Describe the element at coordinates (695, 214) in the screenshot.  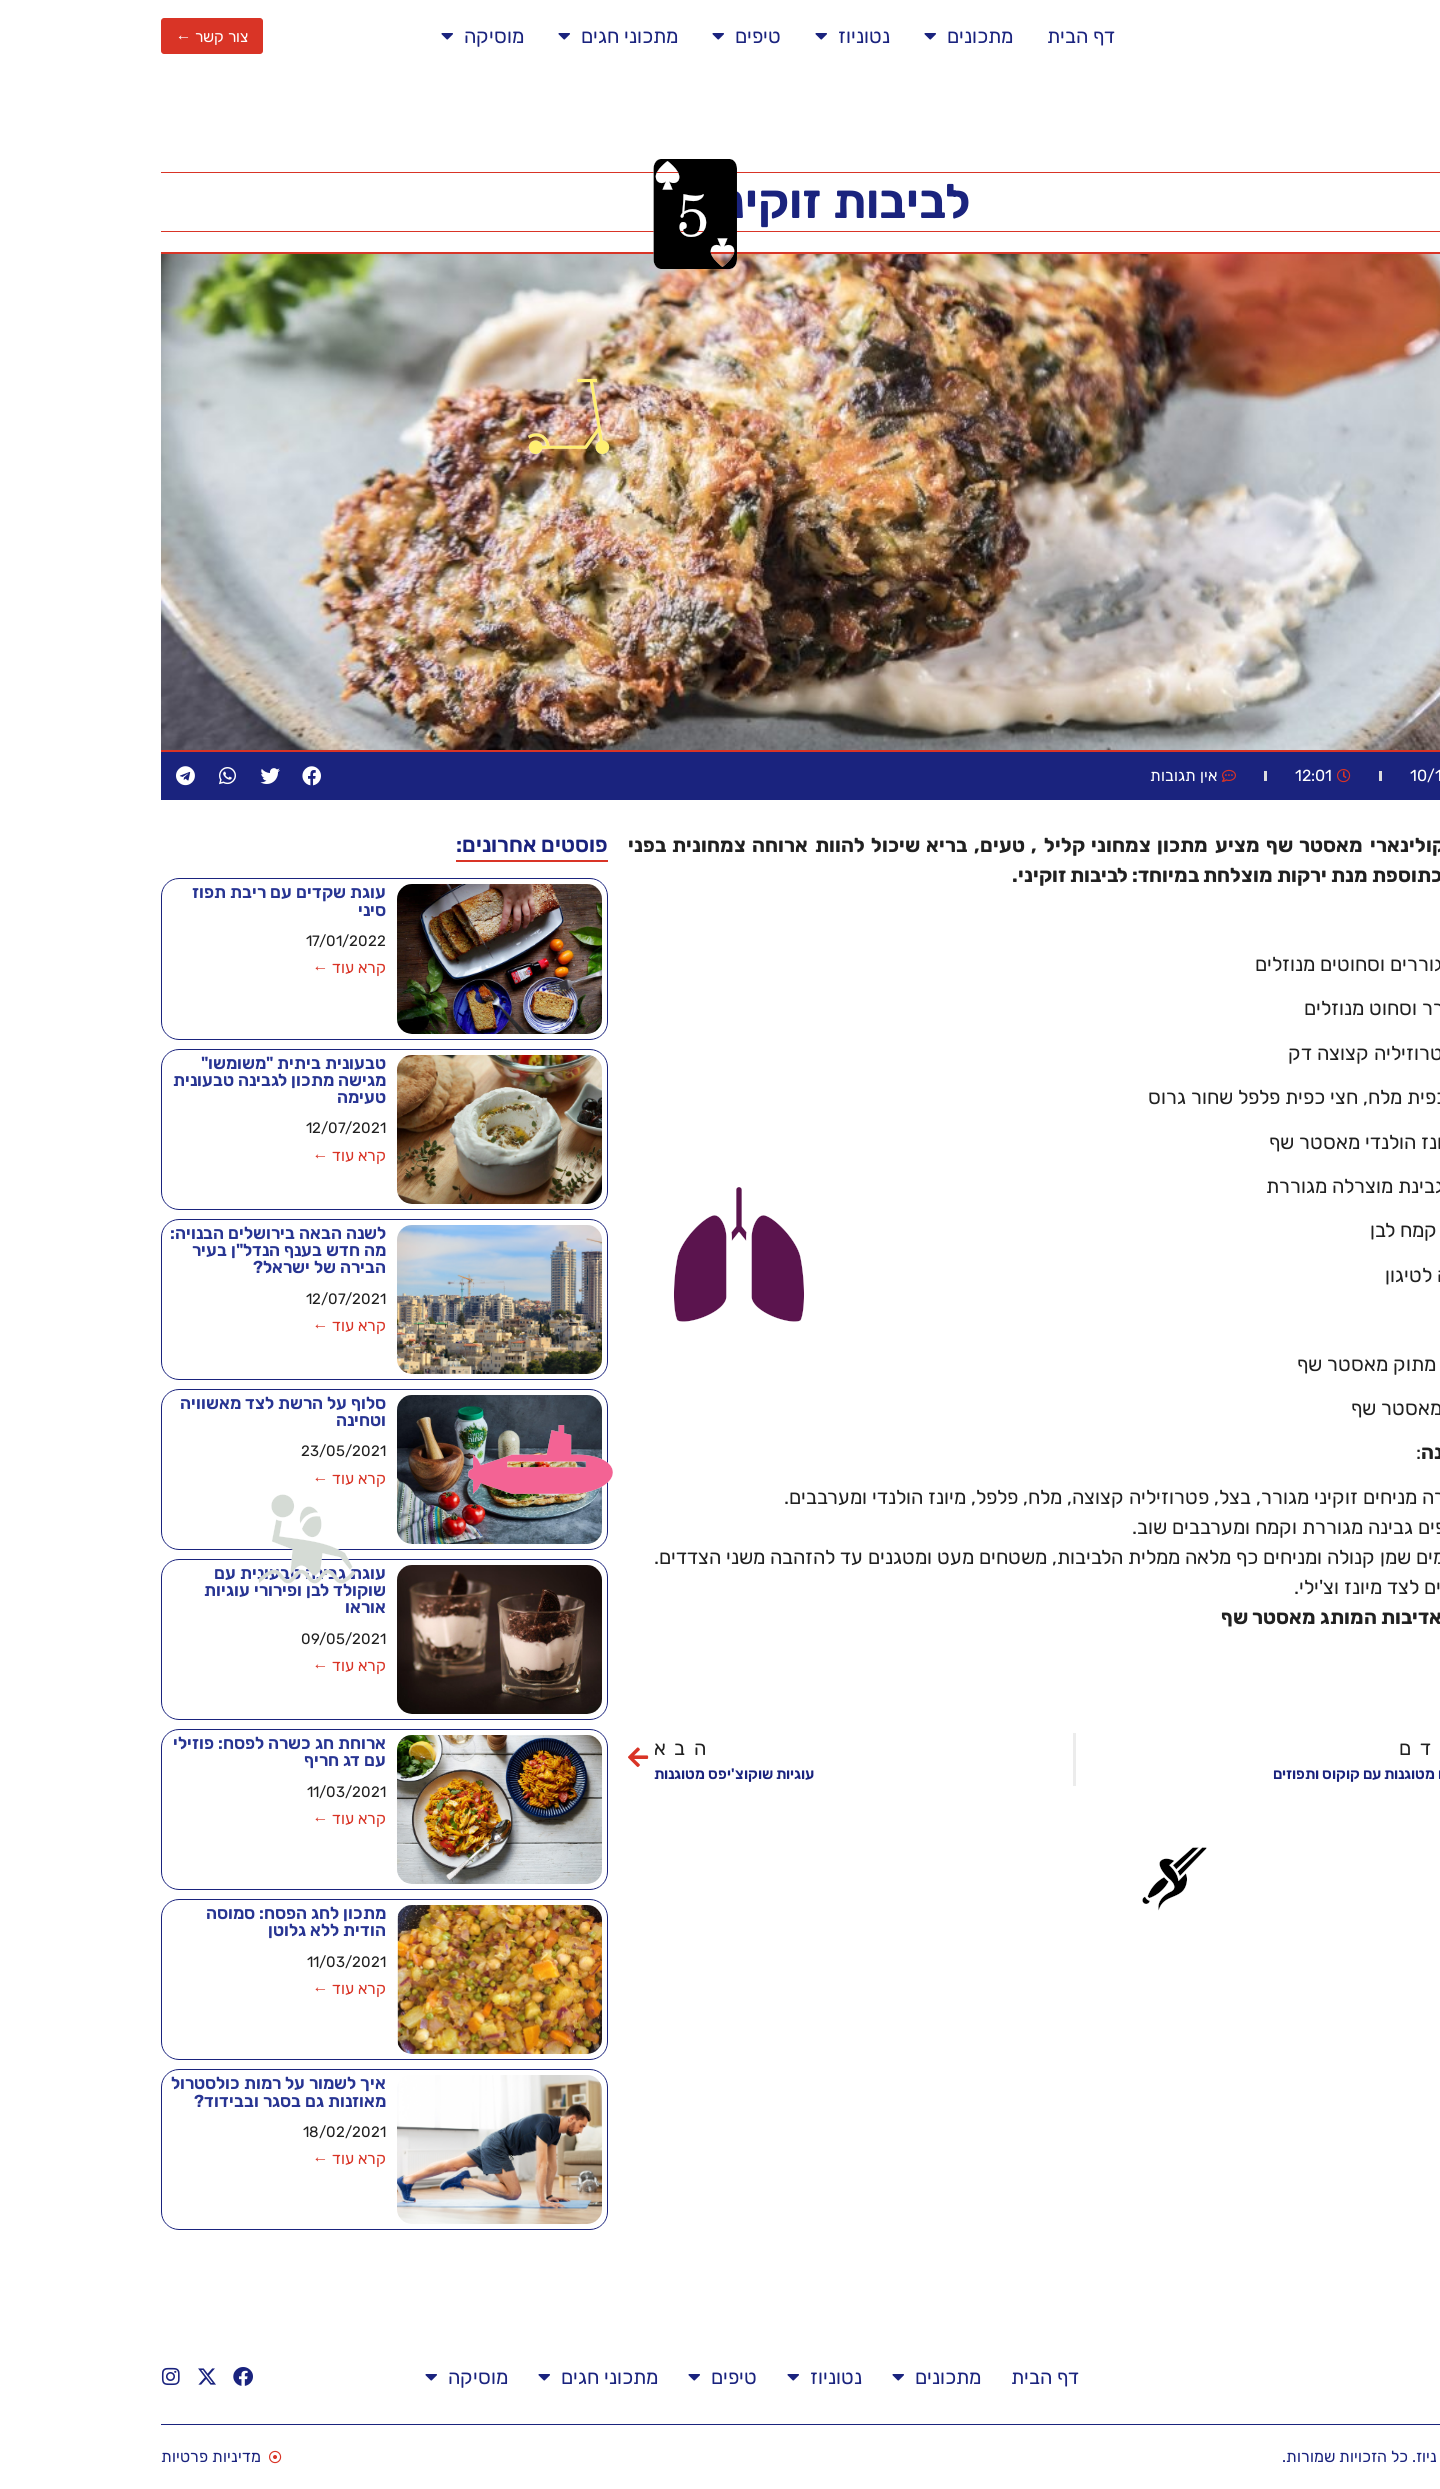
I see `five of spades playing card` at that location.